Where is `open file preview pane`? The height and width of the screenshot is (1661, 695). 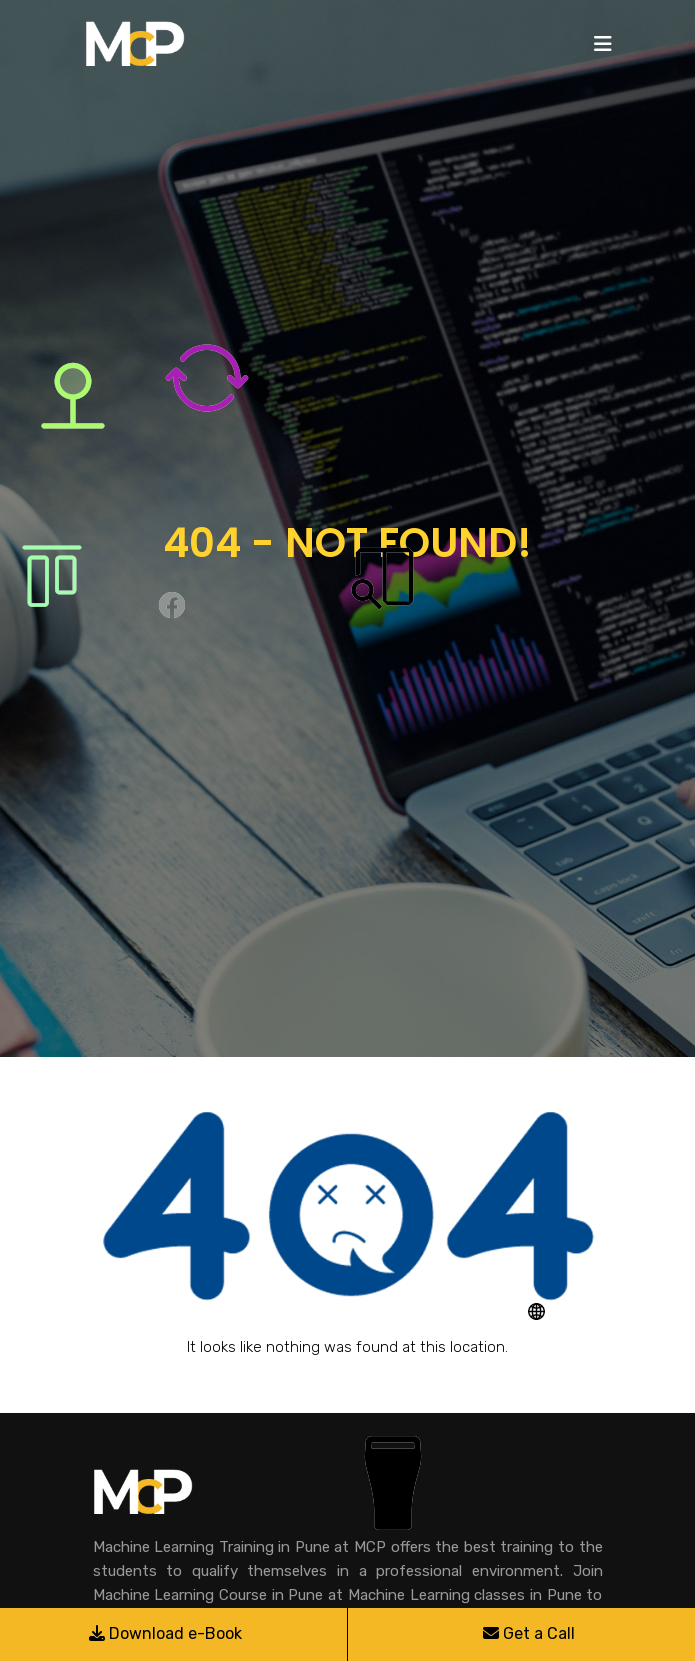 open file preview pane is located at coordinates (382, 574).